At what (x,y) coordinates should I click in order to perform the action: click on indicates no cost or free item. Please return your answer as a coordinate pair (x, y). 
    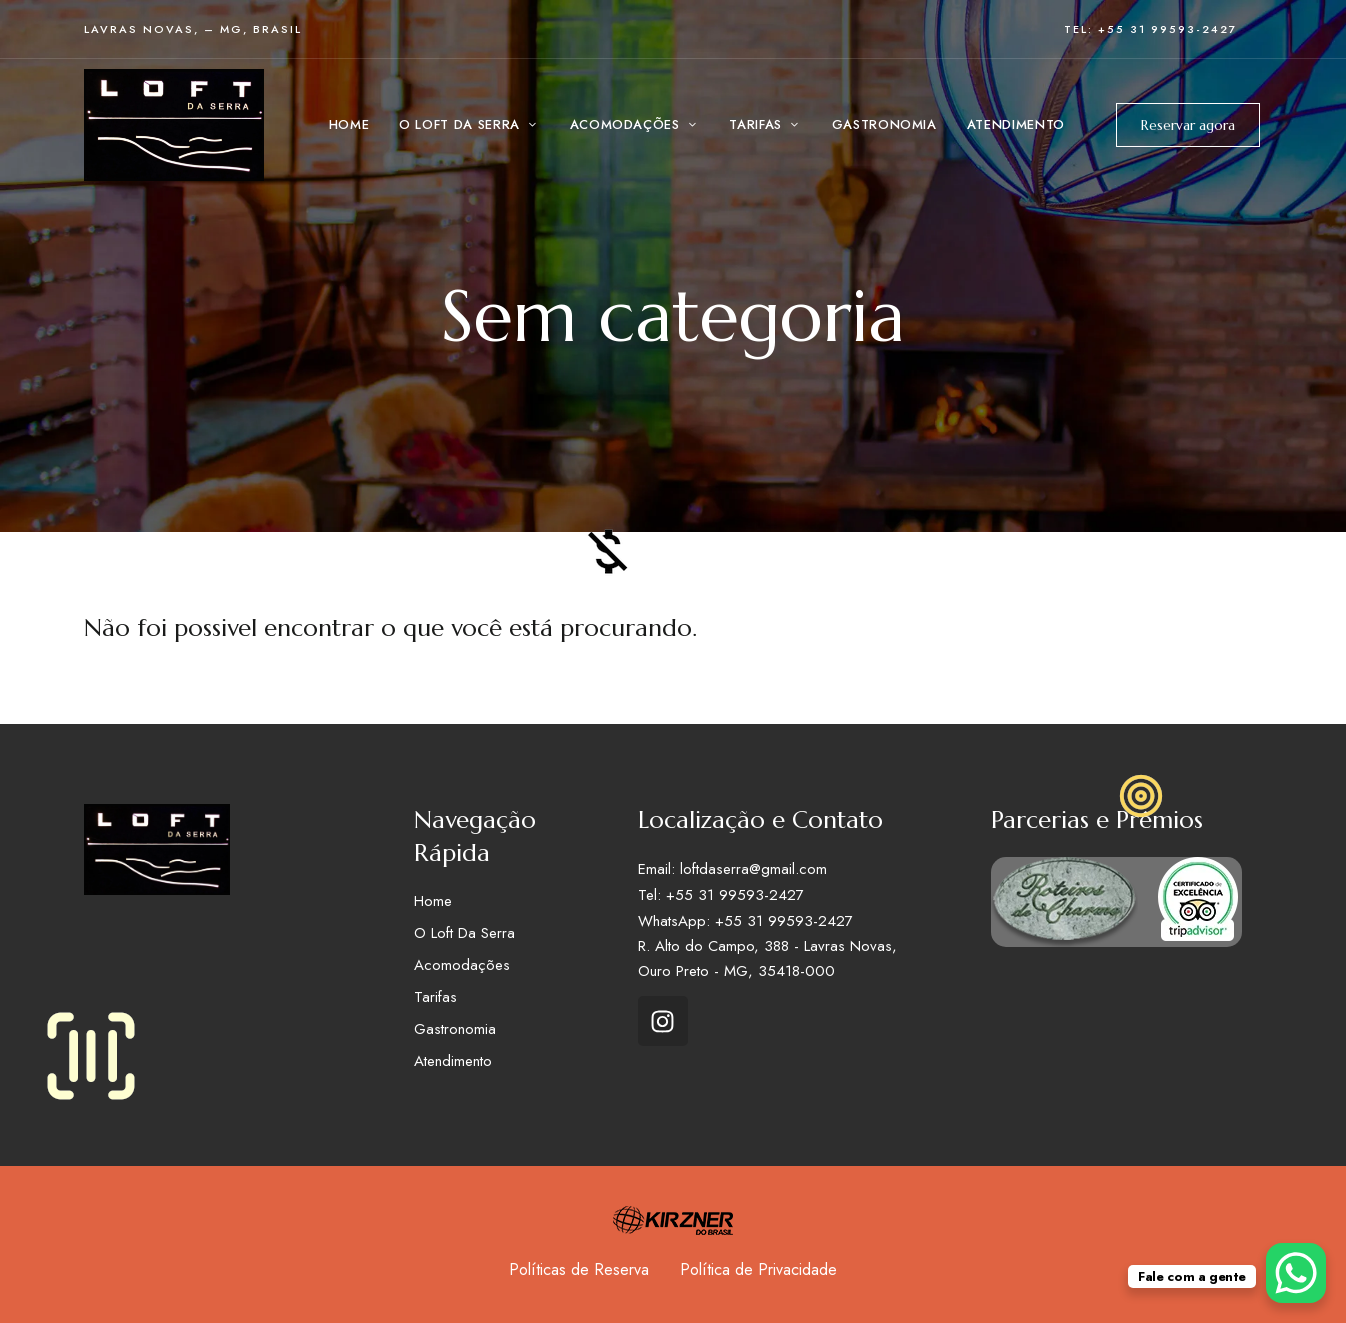
    Looking at the image, I should click on (607, 551).